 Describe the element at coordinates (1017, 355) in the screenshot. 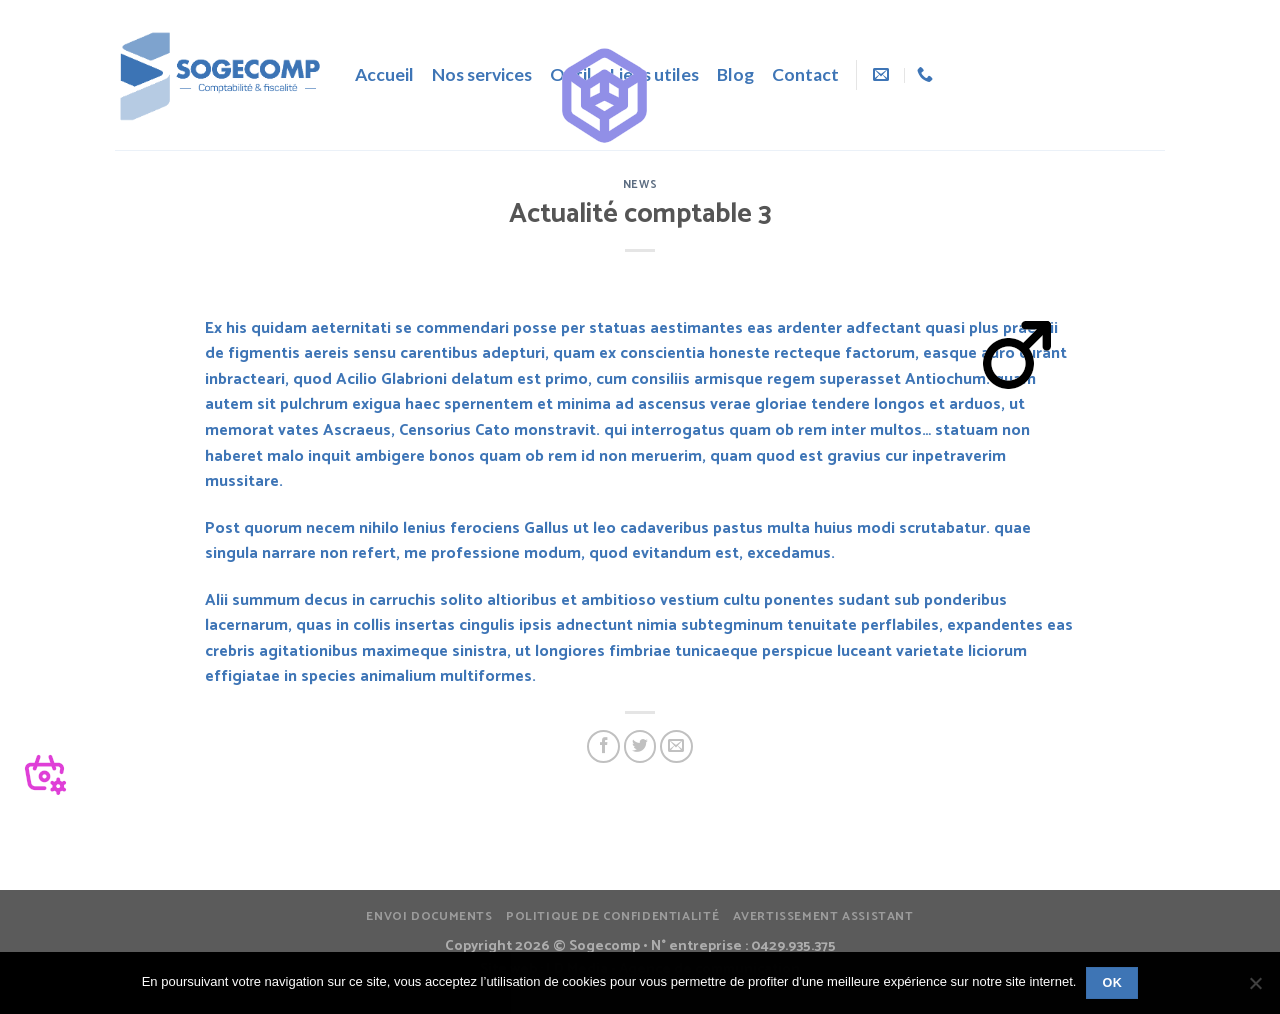

I see `indicates male gender selection` at that location.